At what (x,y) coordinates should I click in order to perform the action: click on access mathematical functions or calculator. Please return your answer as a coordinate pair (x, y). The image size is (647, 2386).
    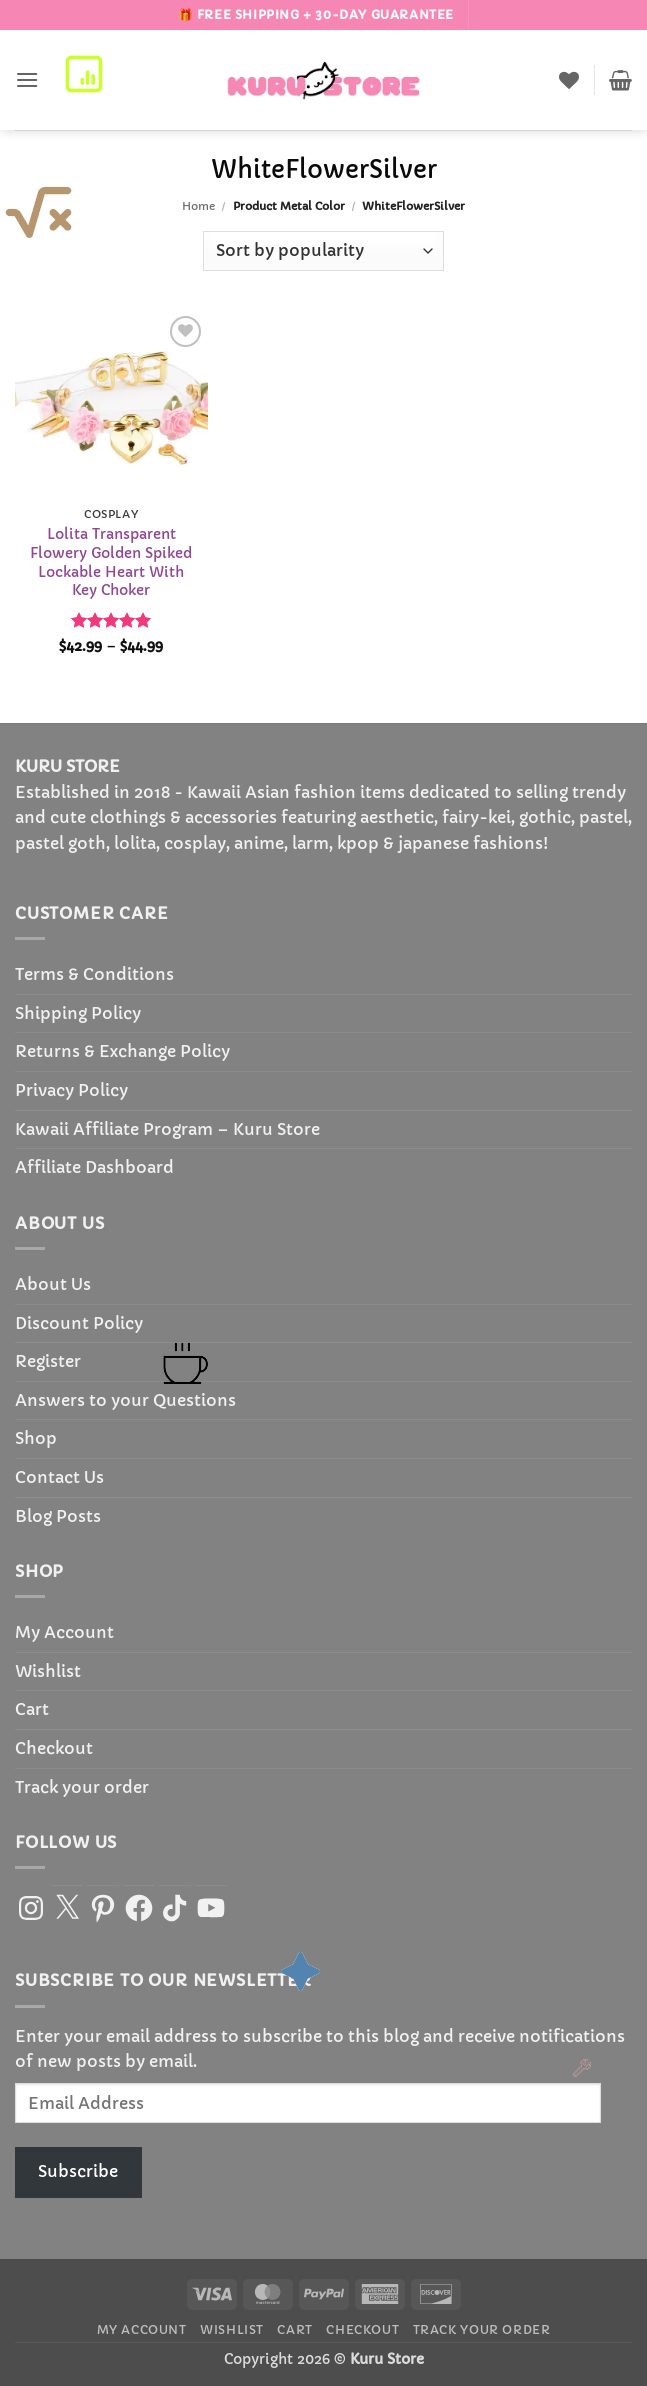
    Looking at the image, I should click on (38, 212).